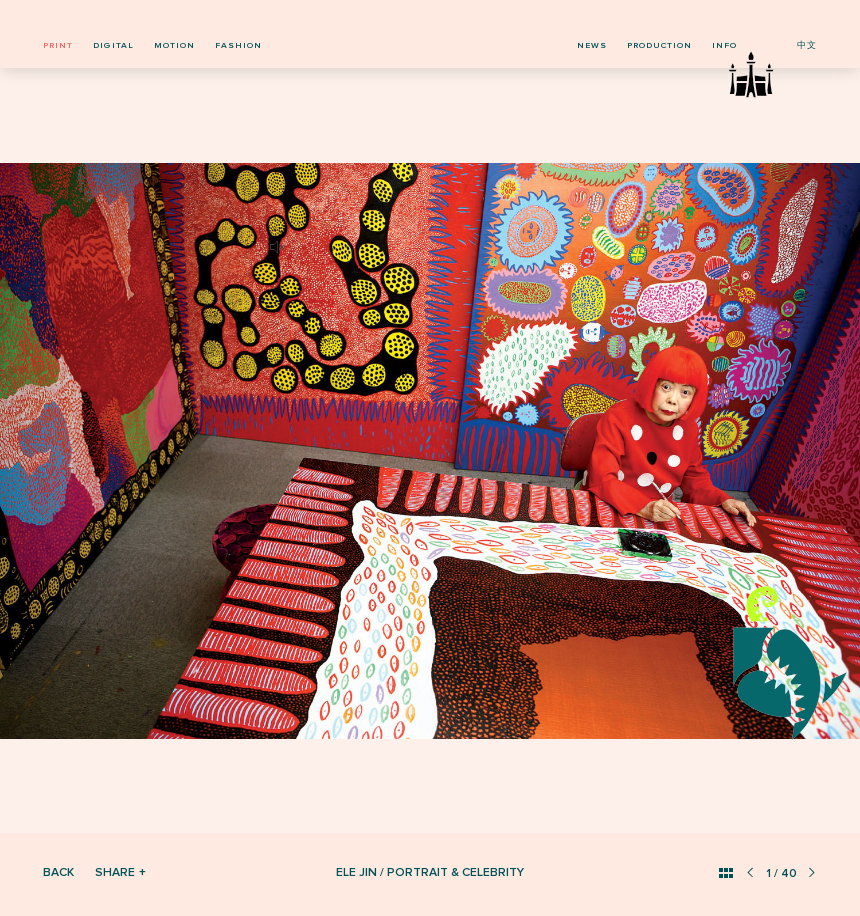 The height and width of the screenshot is (916, 860). I want to click on indicates a sea creature or ocean-themed game element, so click(762, 604).